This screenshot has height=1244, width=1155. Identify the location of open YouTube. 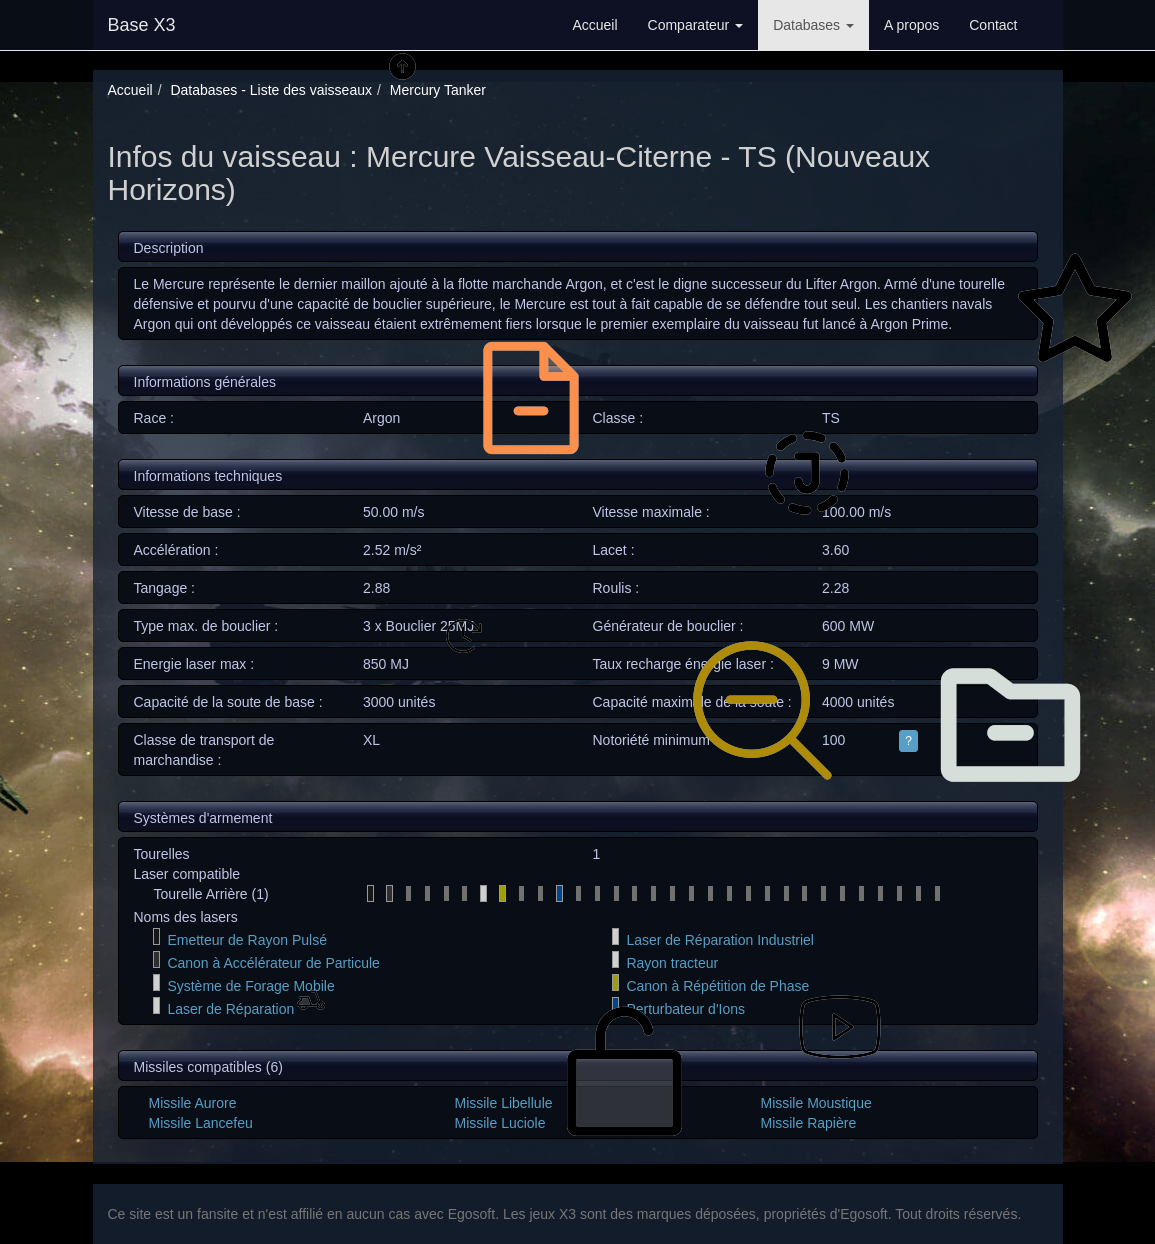
(840, 1027).